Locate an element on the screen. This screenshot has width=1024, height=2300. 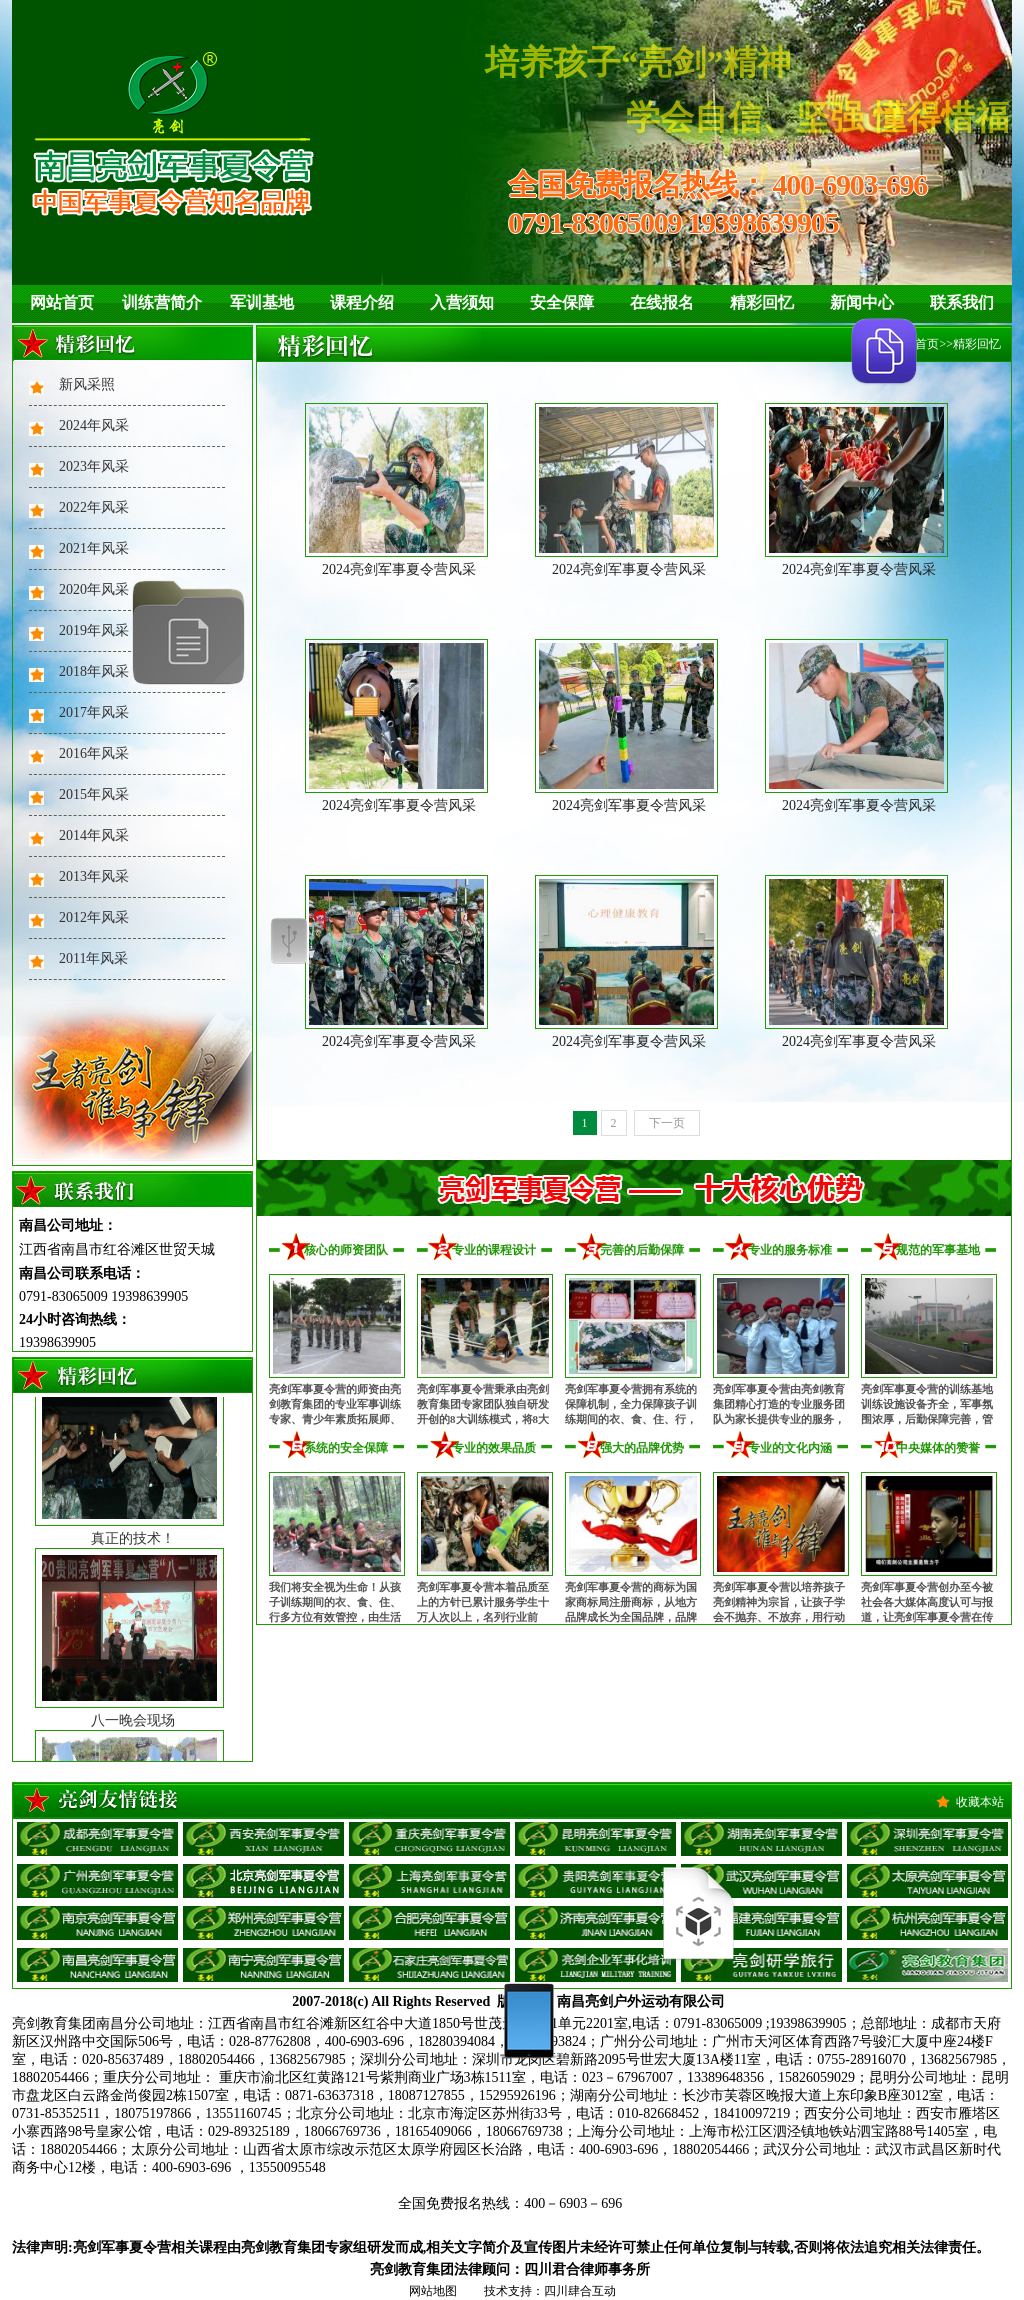
access connected USB hard drive is located at coordinates (289, 941).